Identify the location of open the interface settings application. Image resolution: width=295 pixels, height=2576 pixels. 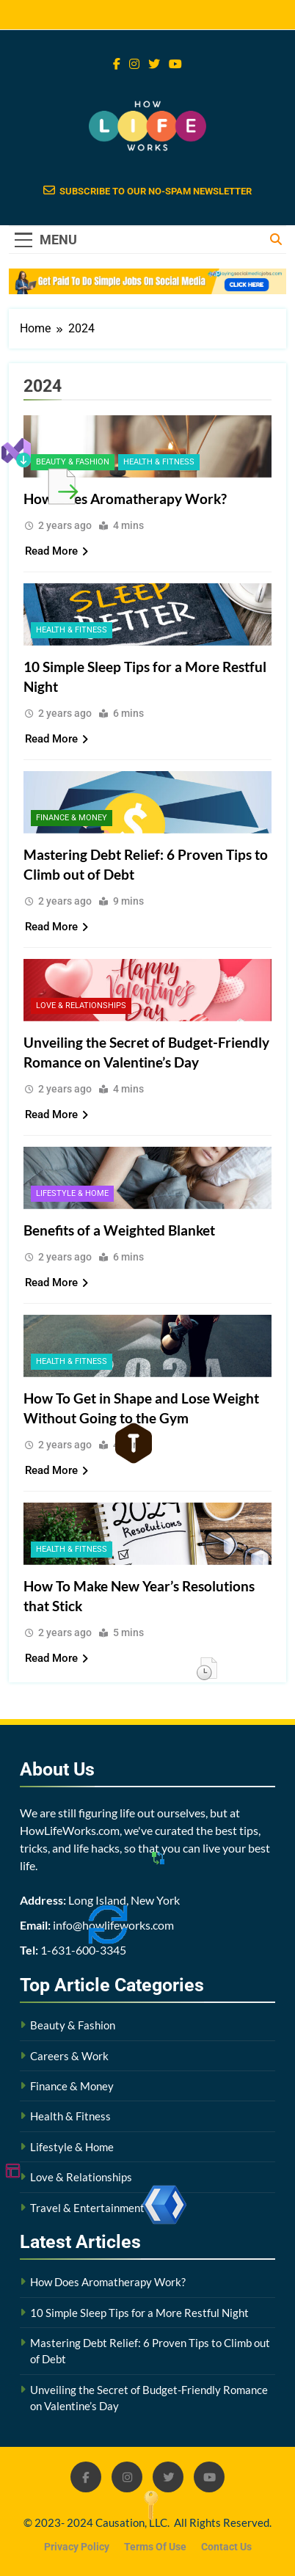
(164, 2205).